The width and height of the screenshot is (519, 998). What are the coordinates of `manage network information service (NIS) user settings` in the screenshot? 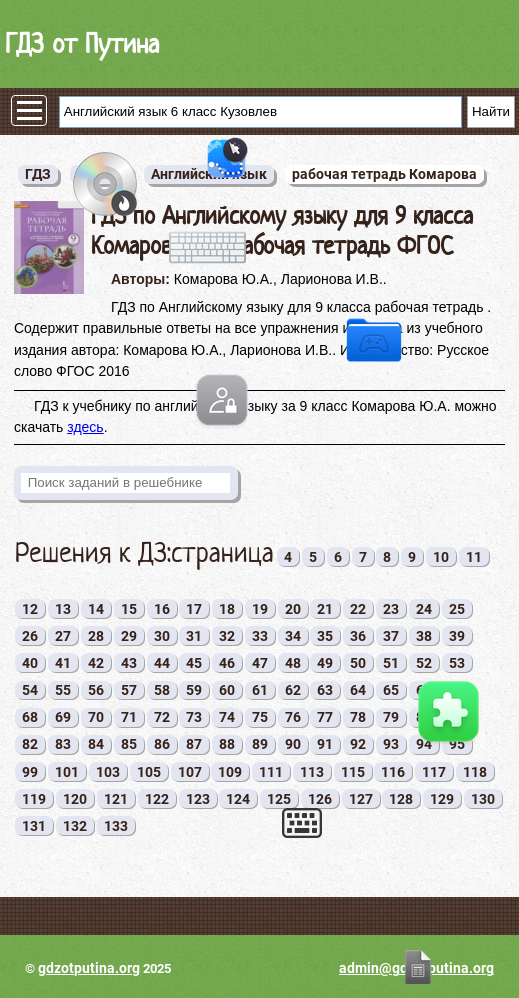 It's located at (222, 401).